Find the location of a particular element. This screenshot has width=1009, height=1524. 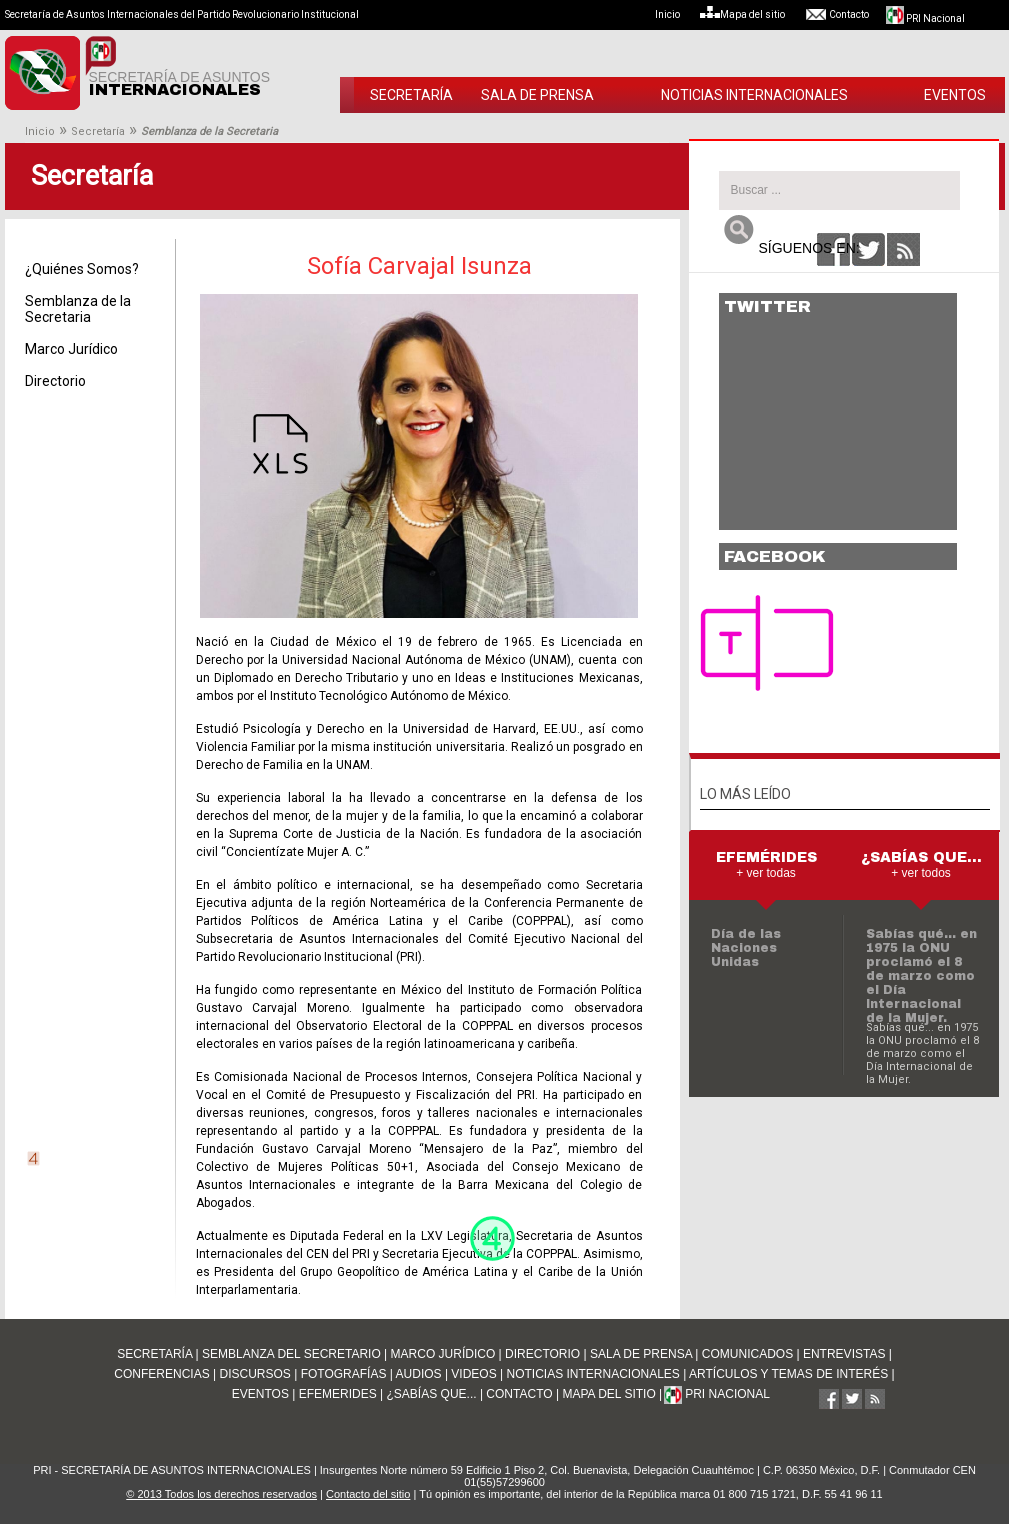

open or view an excel spreadsheet file is located at coordinates (280, 446).